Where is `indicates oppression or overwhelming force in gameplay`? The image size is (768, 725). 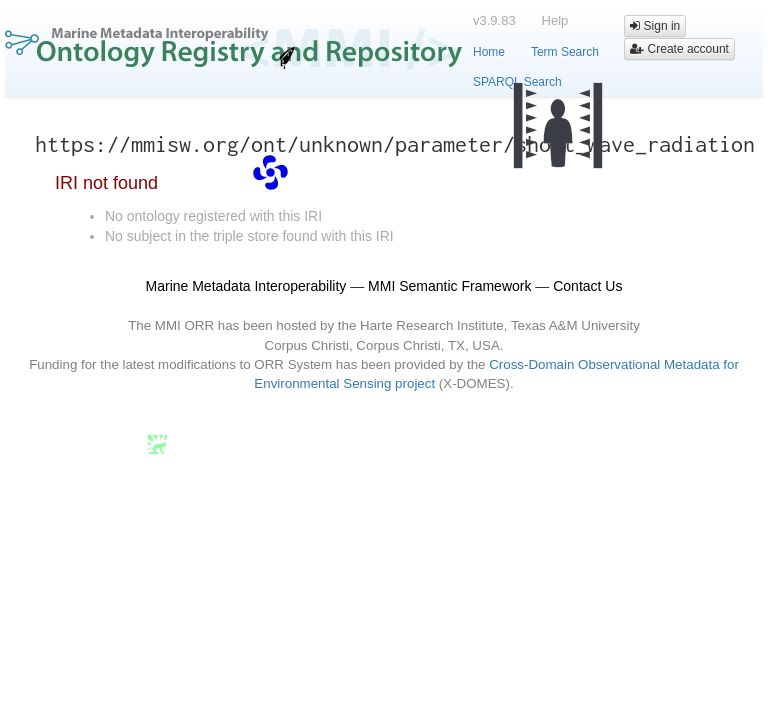
indicates oppression or overwhelming force in gameplay is located at coordinates (157, 444).